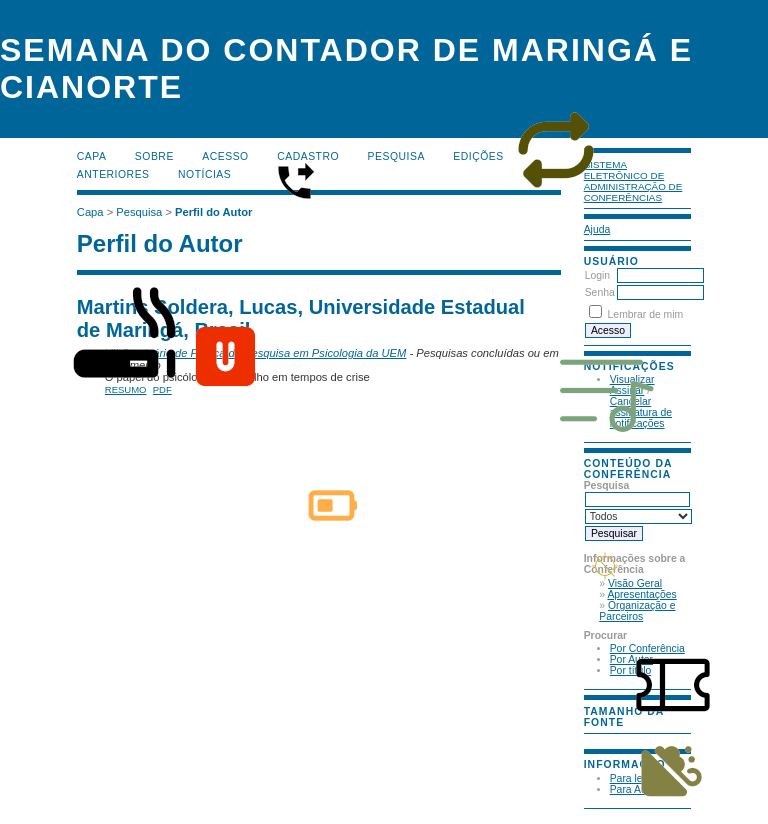  Describe the element at coordinates (601, 390) in the screenshot. I see `view your playlist` at that location.